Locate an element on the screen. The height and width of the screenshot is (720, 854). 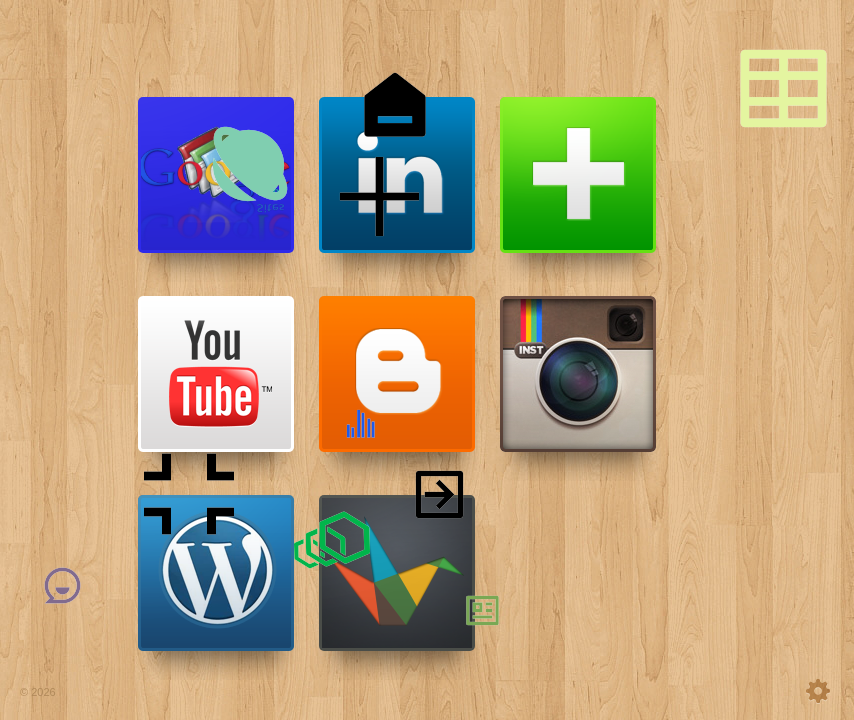
view grouped bar chart data is located at coordinates (361, 424).